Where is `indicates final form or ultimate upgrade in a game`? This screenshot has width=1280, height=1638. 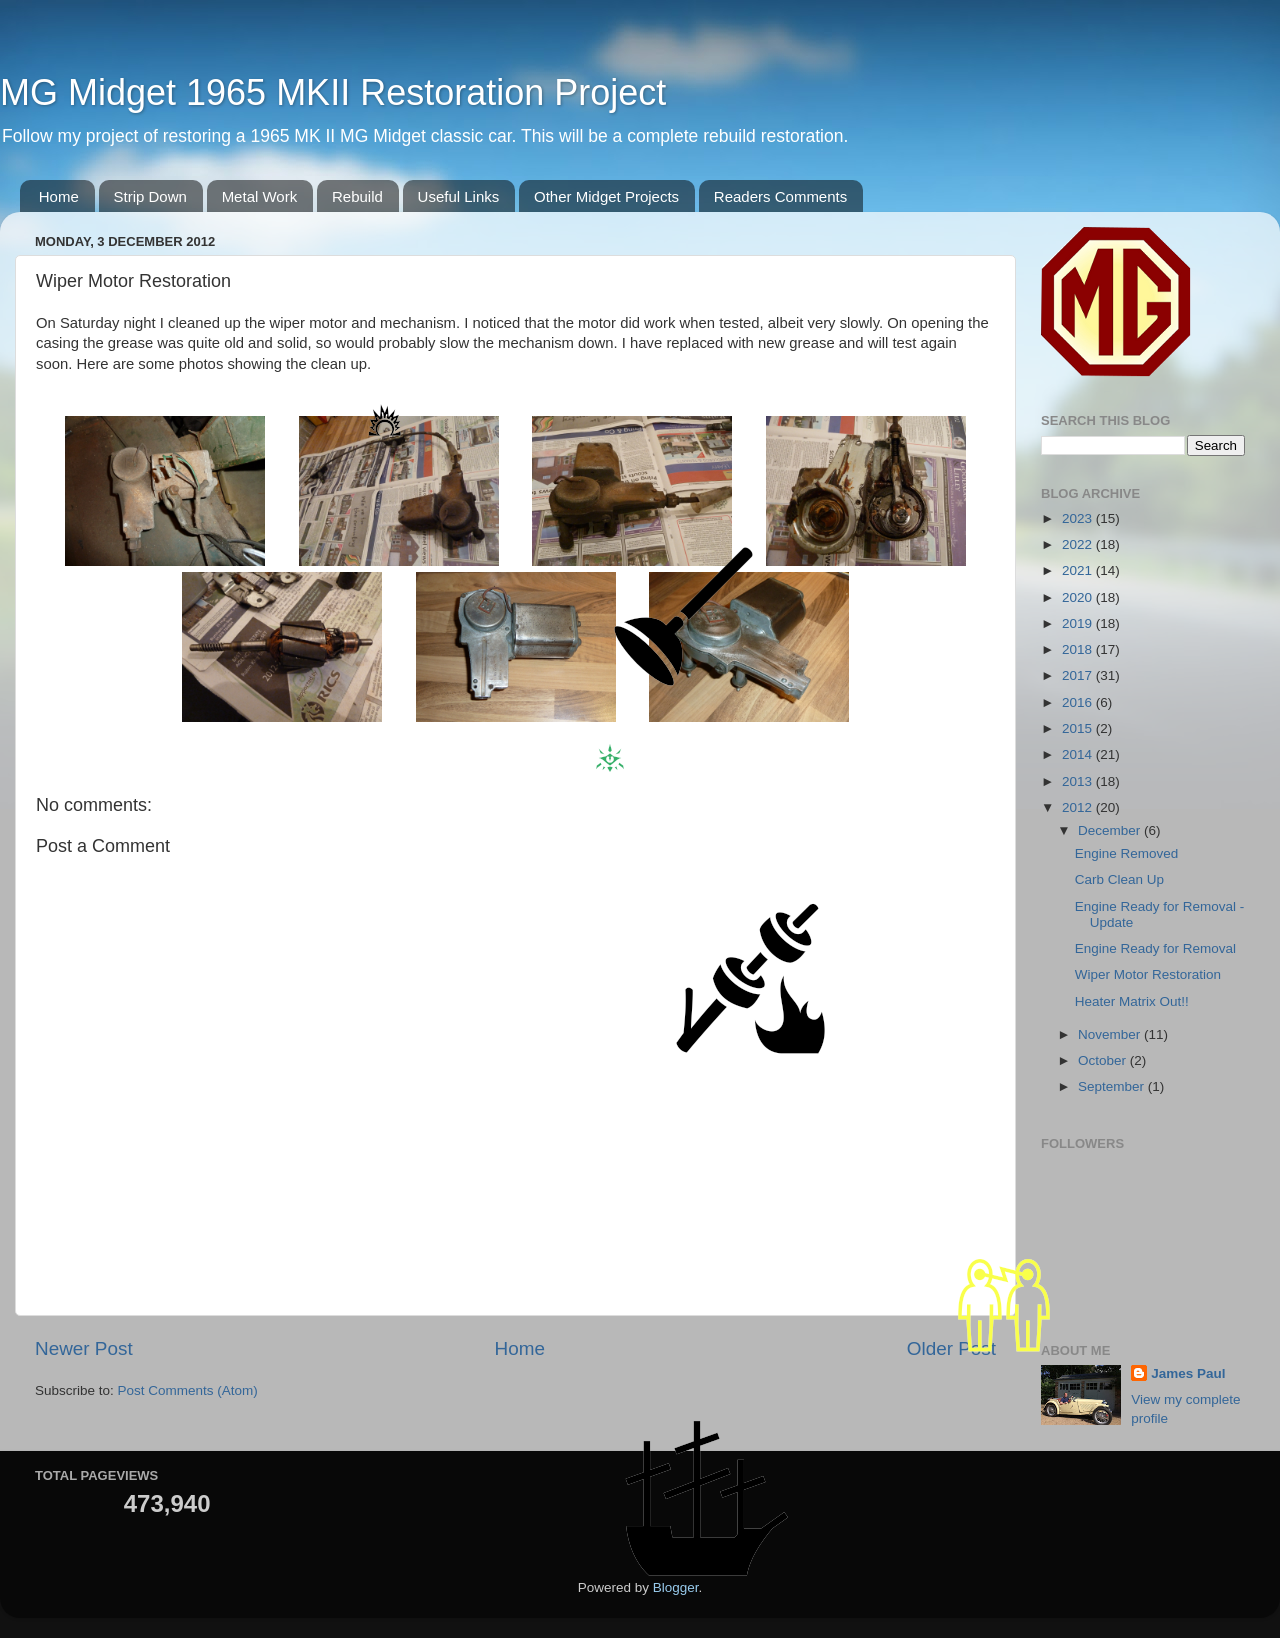 indicates final form or ultimate upgrade in a game is located at coordinates (385, 420).